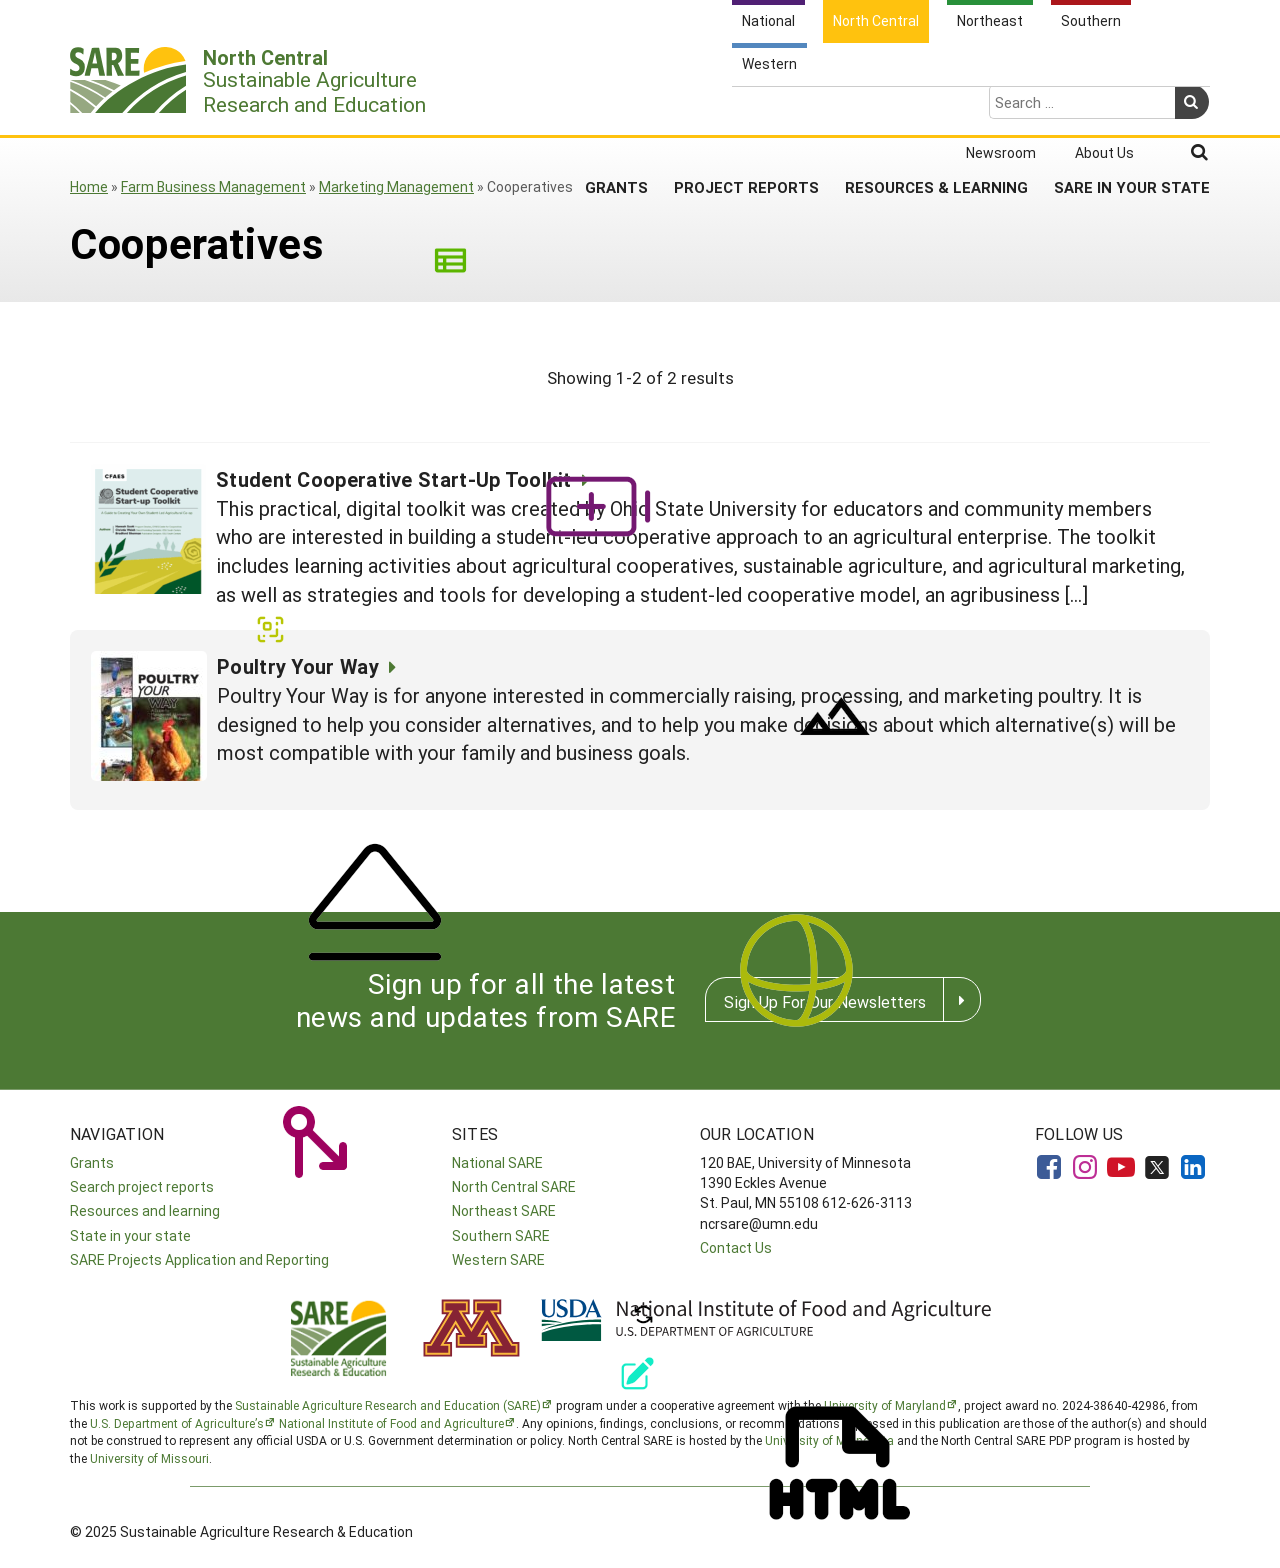 This screenshot has width=1280, height=1568. Describe the element at coordinates (375, 910) in the screenshot. I see `eject media or disc` at that location.